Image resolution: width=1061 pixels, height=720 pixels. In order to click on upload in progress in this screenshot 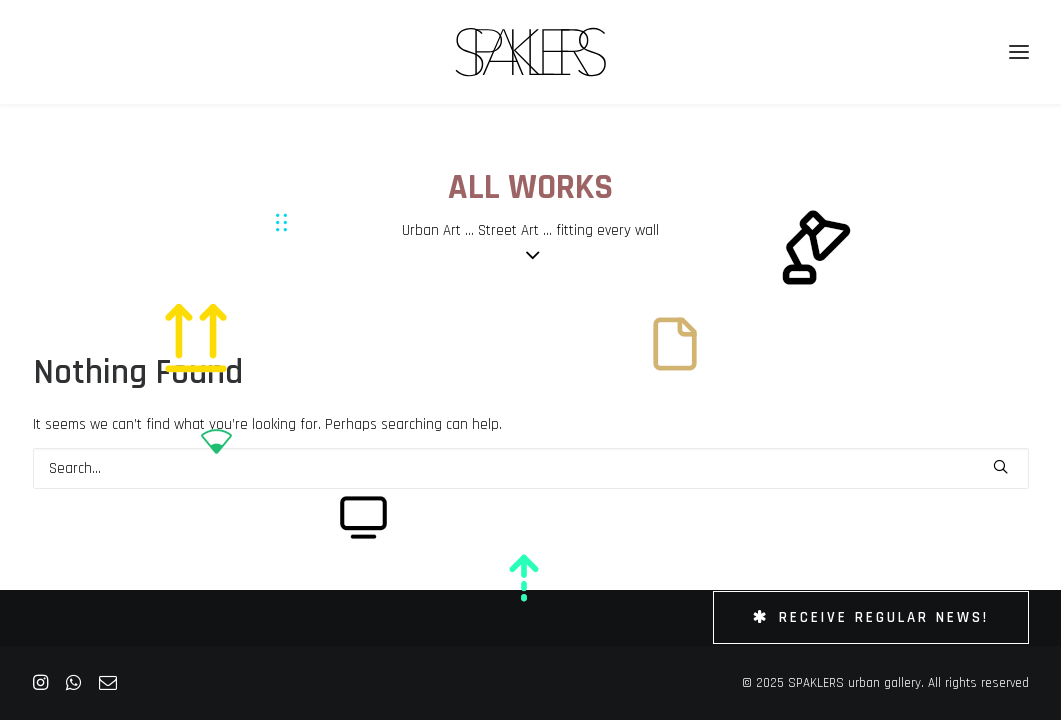, I will do `click(524, 578)`.